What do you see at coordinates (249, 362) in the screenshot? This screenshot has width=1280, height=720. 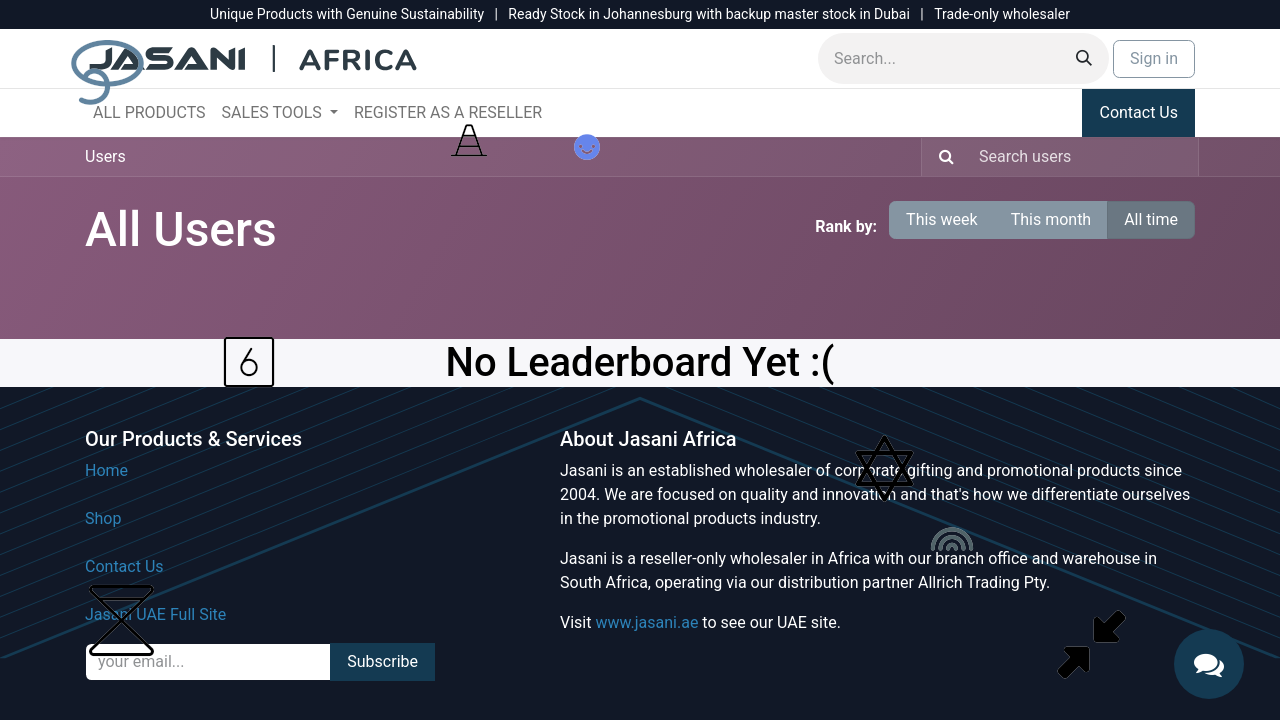 I see `select or input the number six` at bounding box center [249, 362].